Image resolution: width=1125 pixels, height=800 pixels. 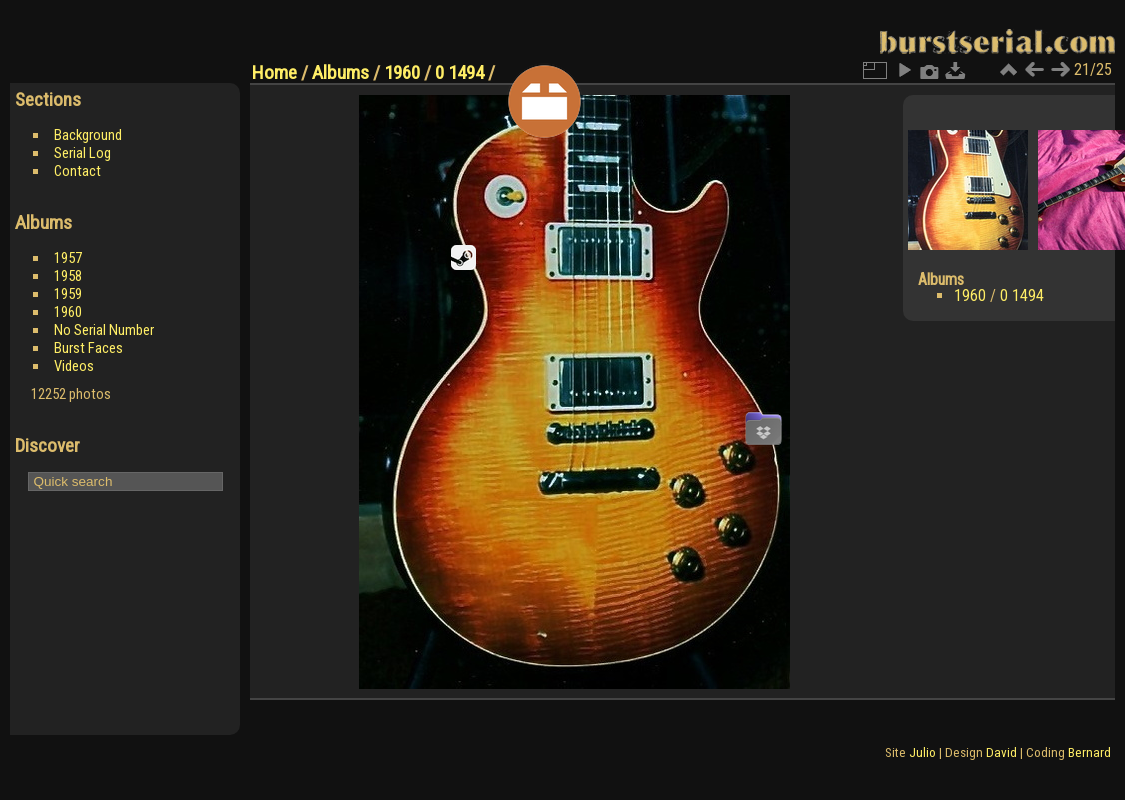 What do you see at coordinates (544, 101) in the screenshot?
I see `indicates a packaged or bundled item` at bounding box center [544, 101].